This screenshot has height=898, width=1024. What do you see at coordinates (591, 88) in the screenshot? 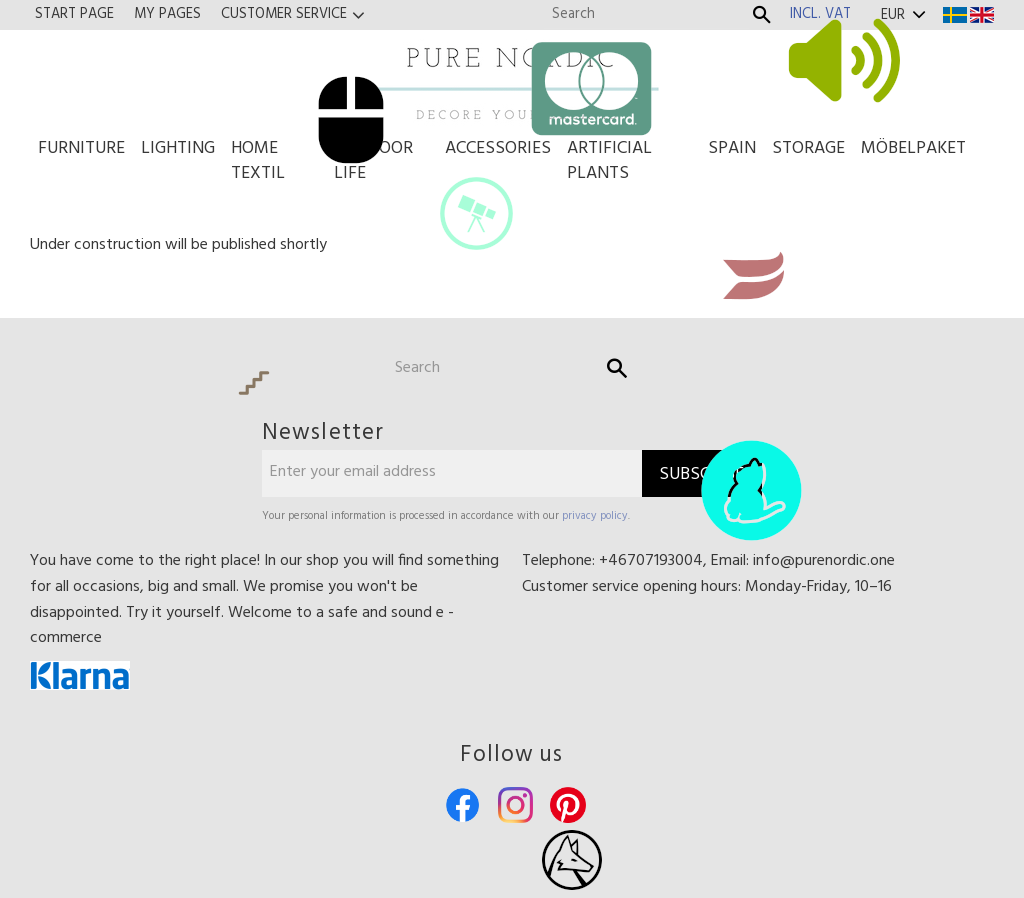
I see `pay with mastercard` at bounding box center [591, 88].